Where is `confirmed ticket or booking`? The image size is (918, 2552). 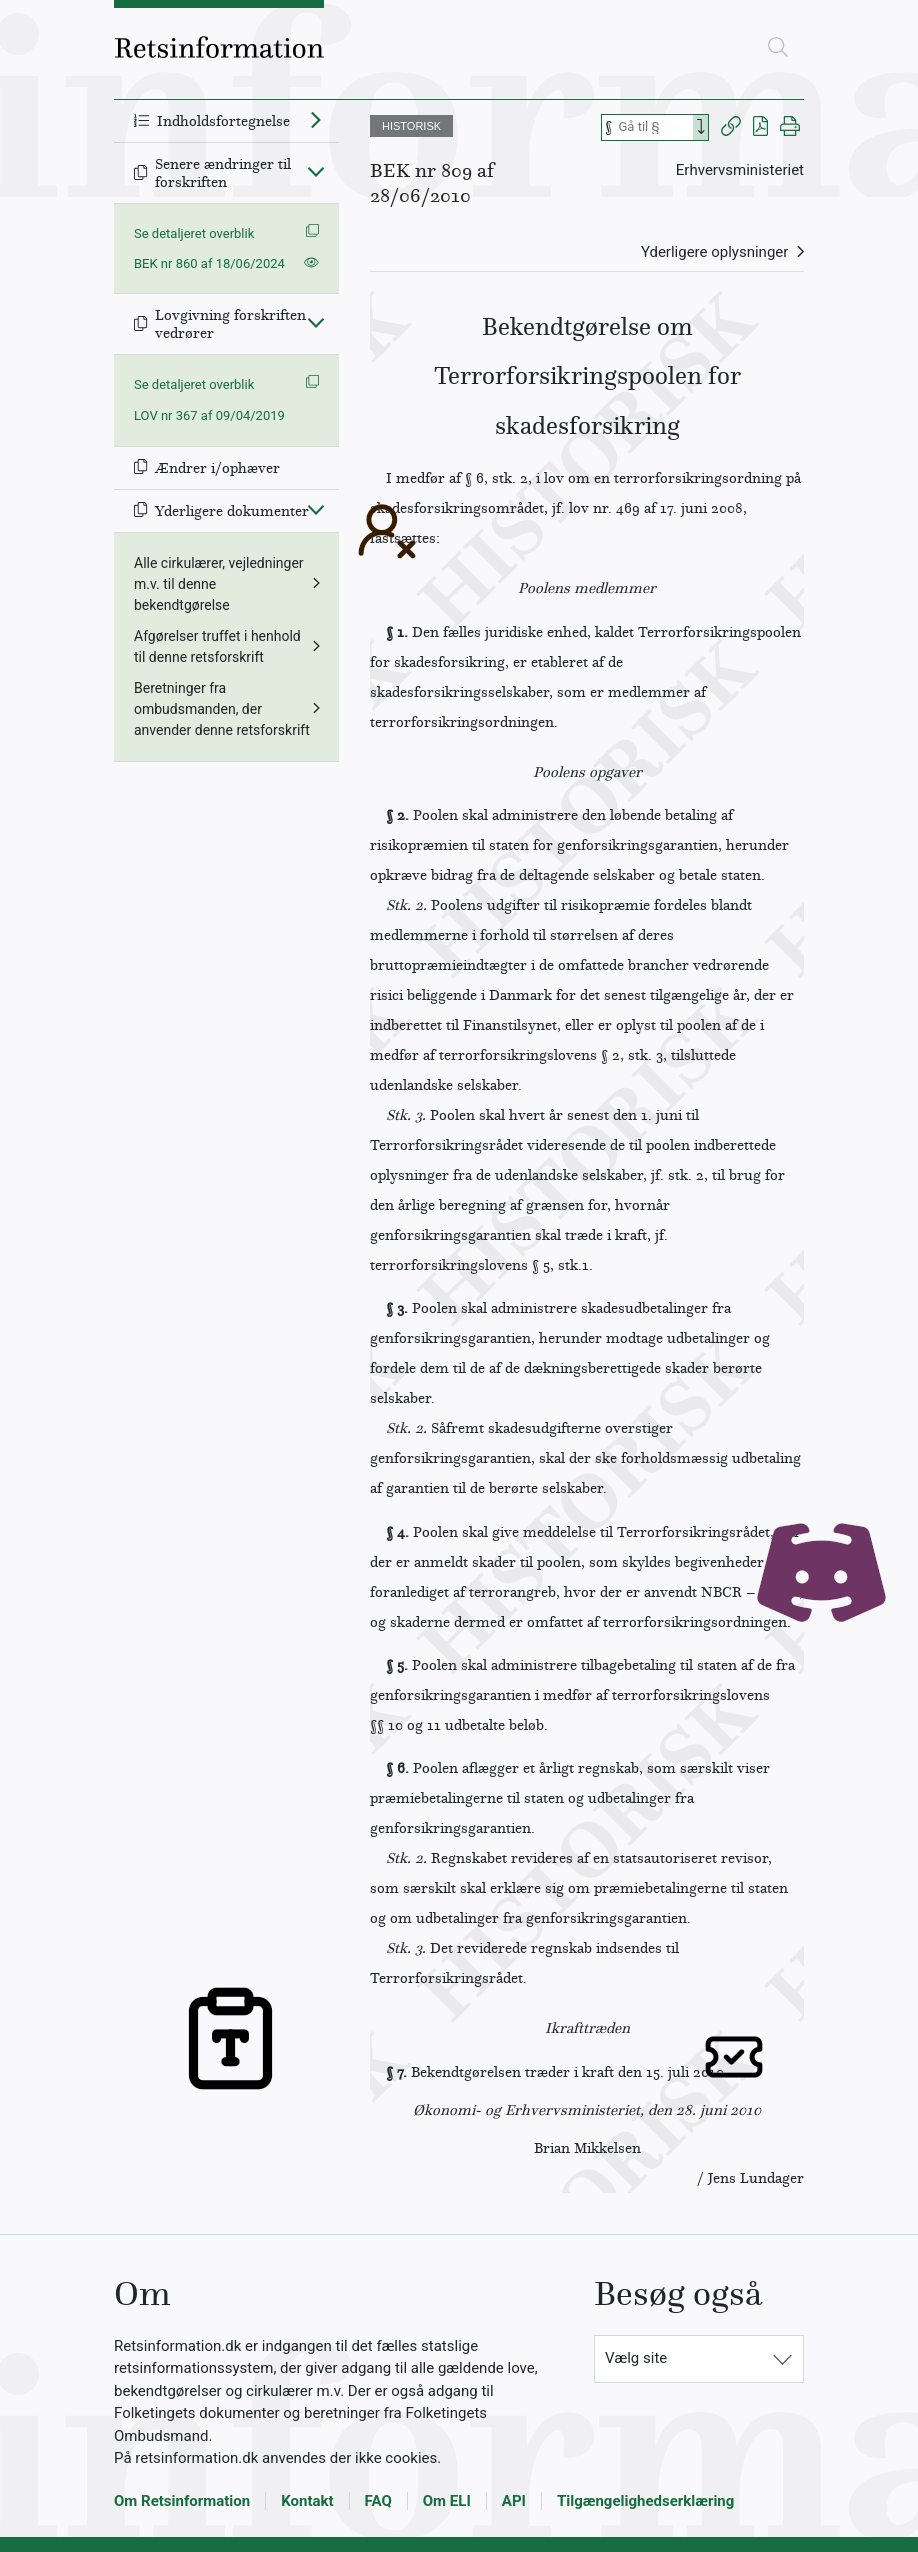
confirmed ticket or booking is located at coordinates (734, 2057).